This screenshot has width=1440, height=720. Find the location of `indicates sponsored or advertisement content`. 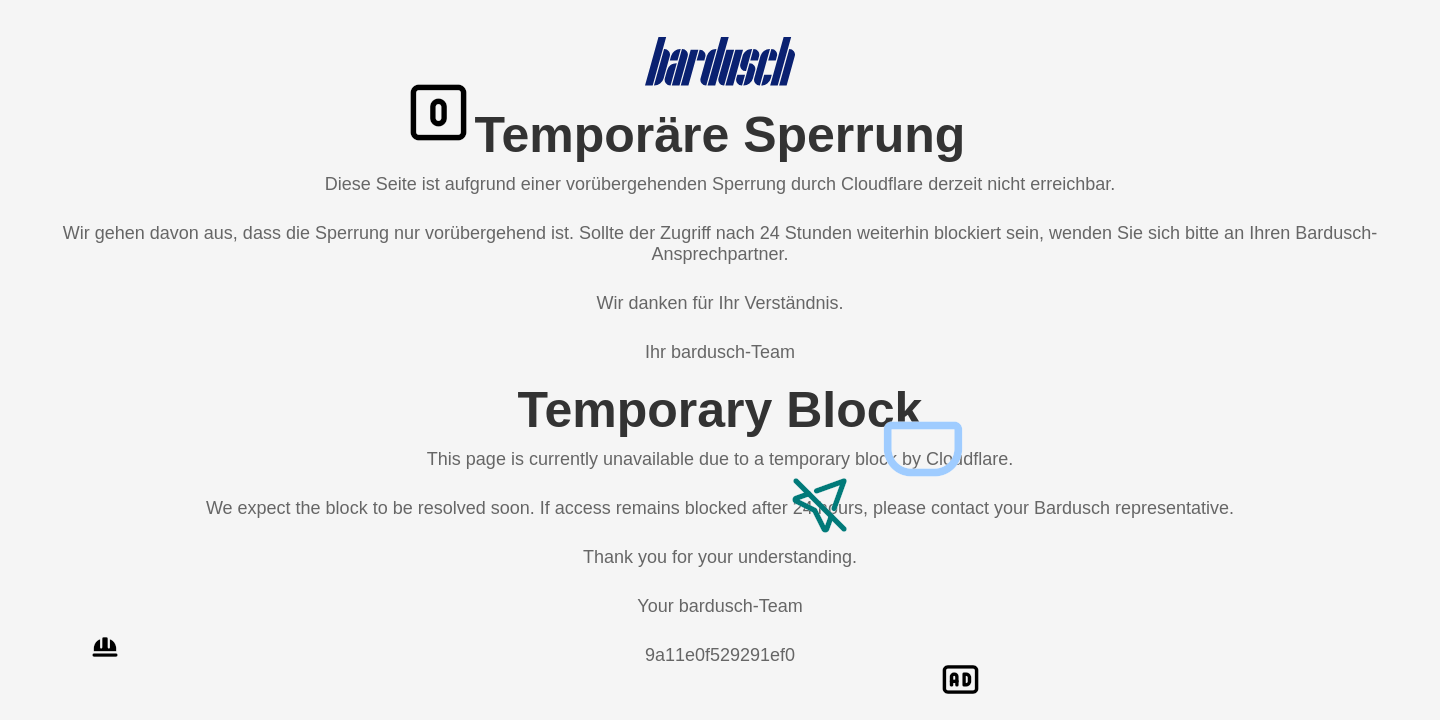

indicates sponsored or advertisement content is located at coordinates (960, 679).